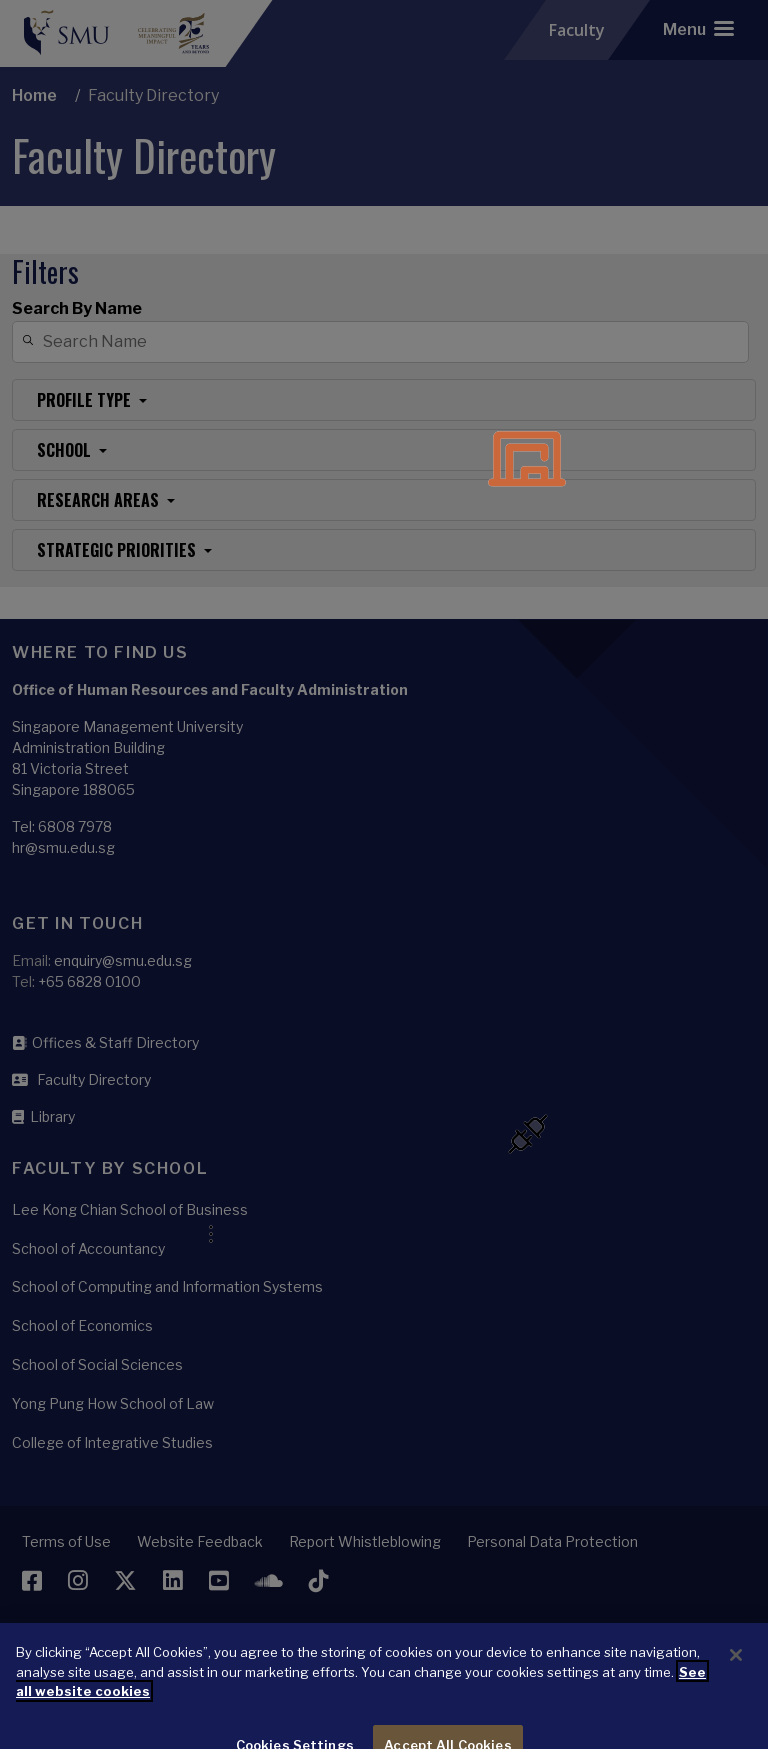 The width and height of the screenshot is (768, 1749). Describe the element at coordinates (528, 1134) in the screenshot. I see `connect or manage device connections` at that location.